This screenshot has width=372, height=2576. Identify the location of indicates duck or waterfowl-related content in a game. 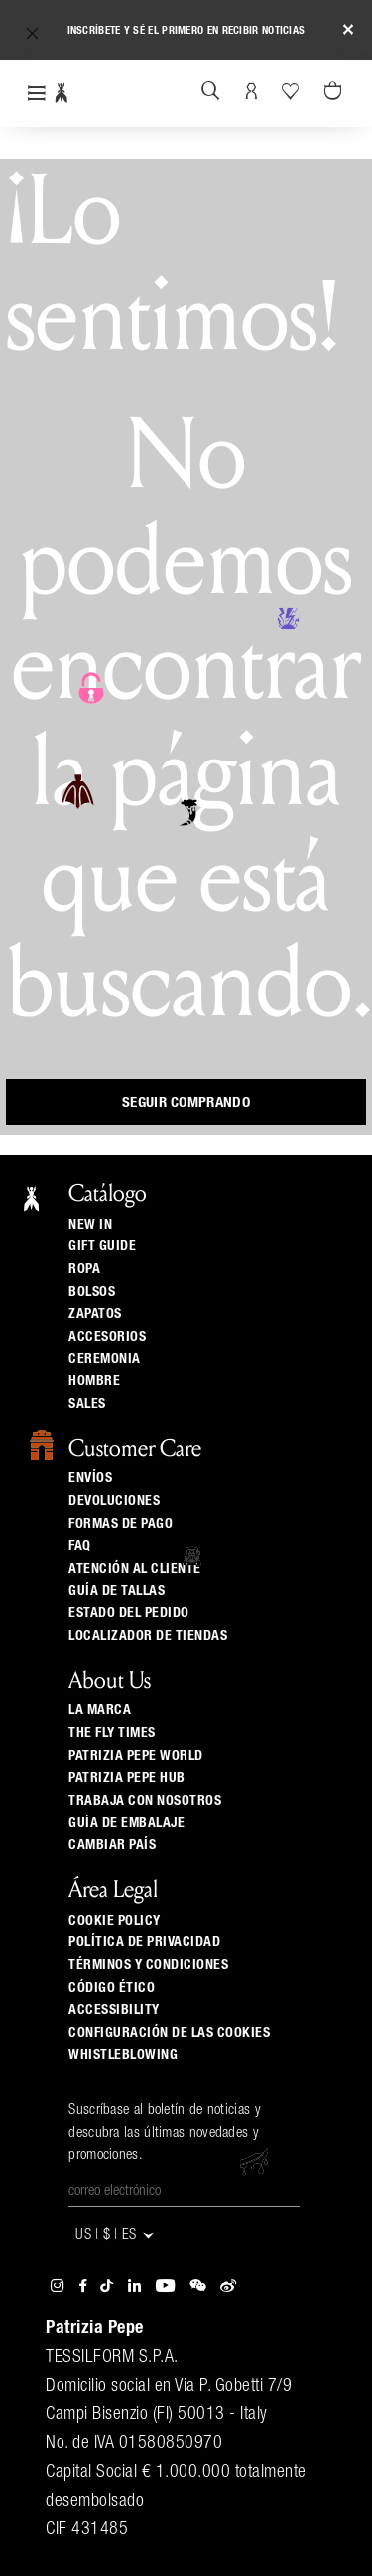
(77, 791).